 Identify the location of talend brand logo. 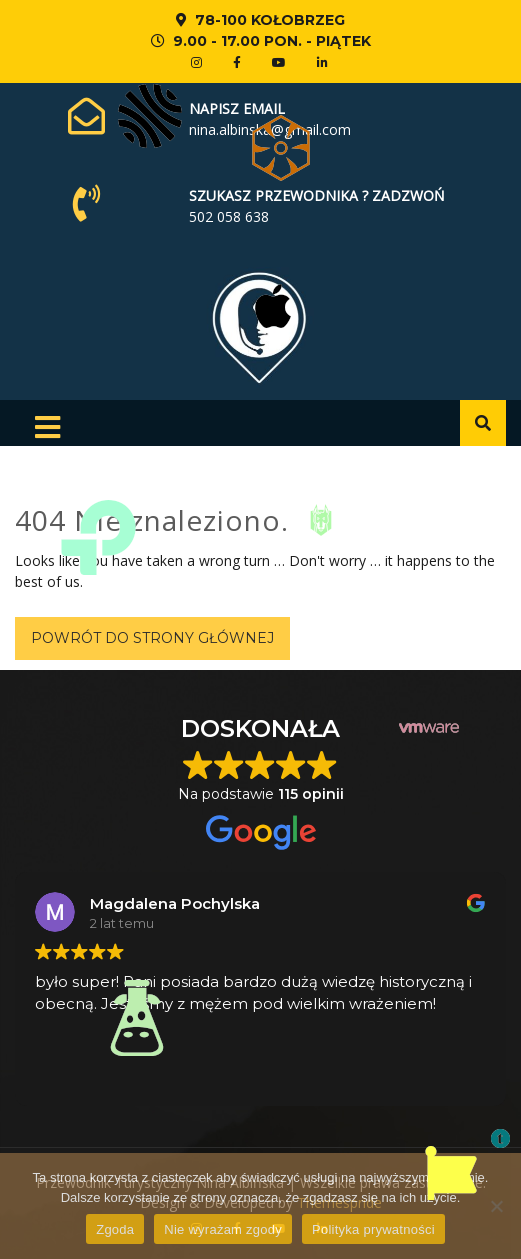
(500, 1138).